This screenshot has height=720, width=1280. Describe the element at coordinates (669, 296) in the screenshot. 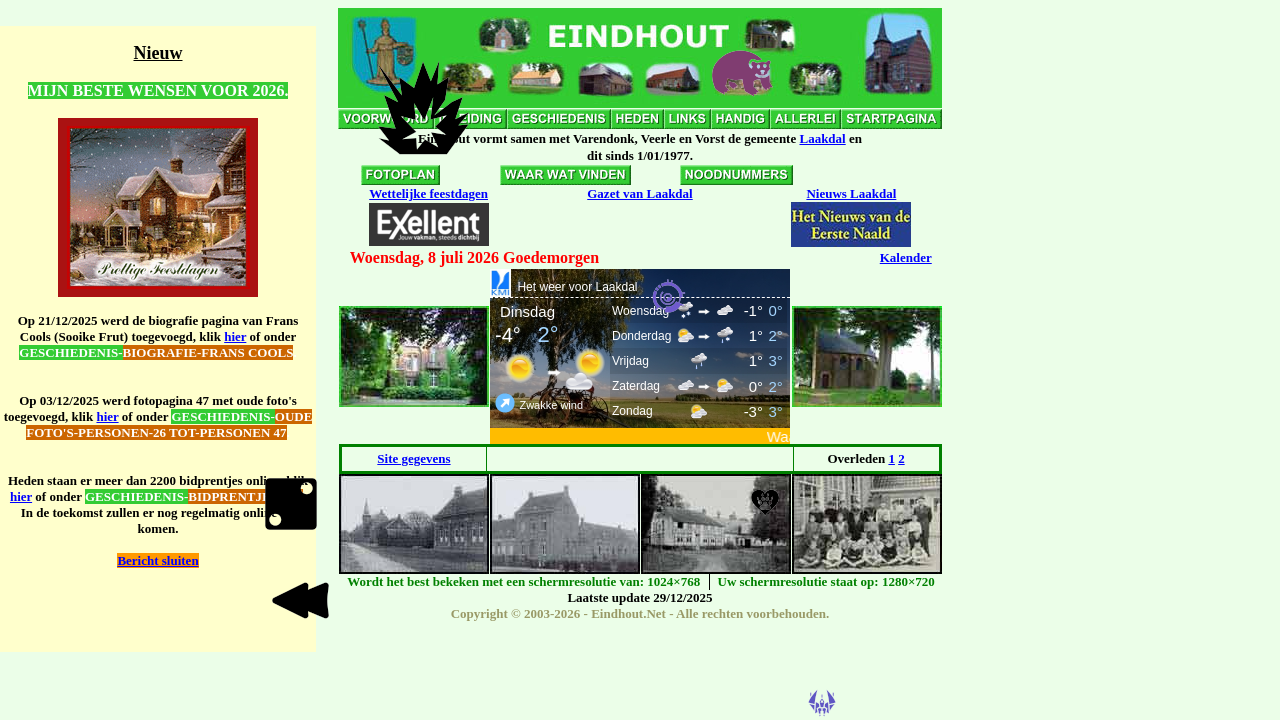

I see `access microscope or magnification tools` at that location.